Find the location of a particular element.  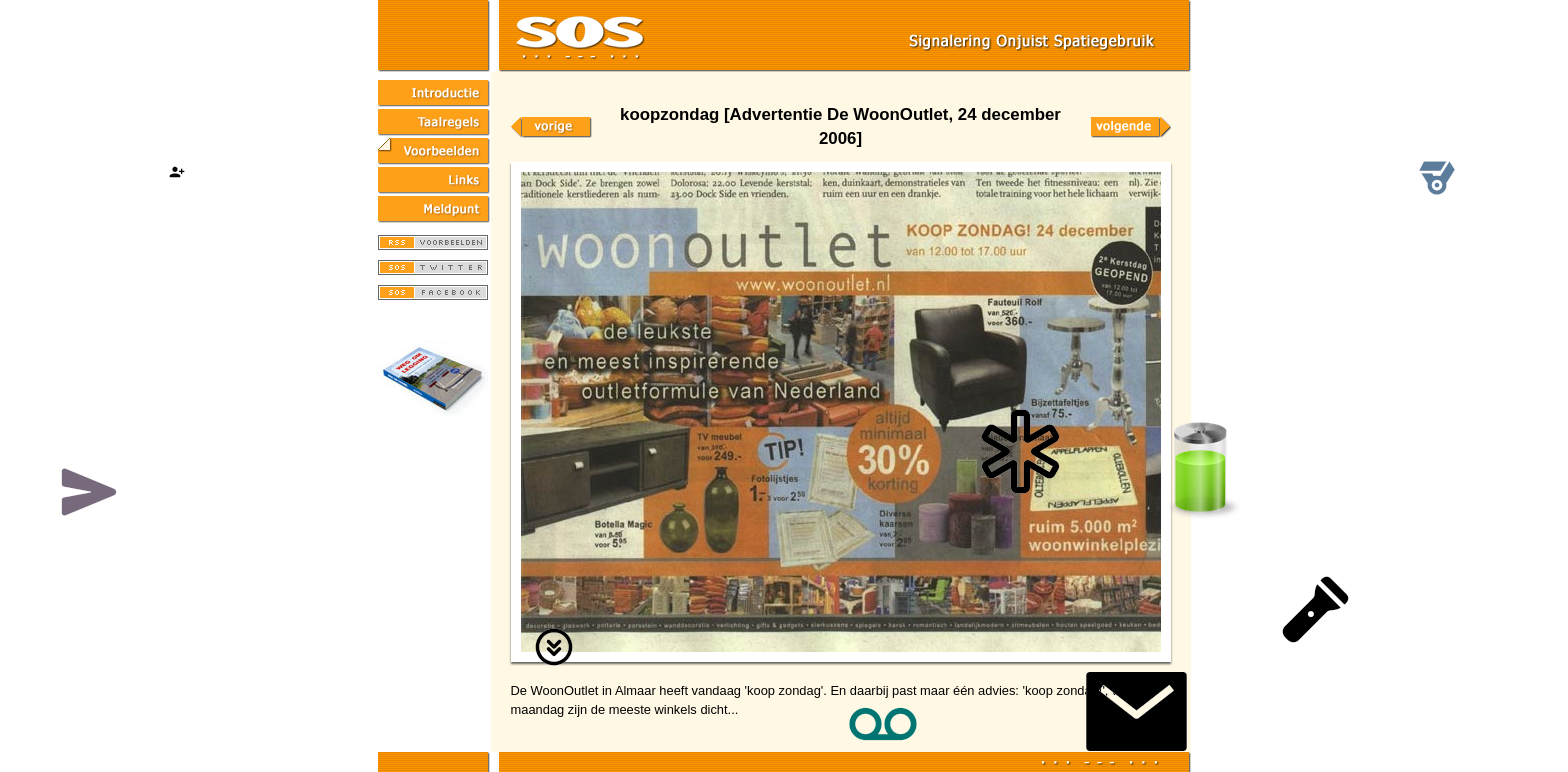

access voicemail messages is located at coordinates (883, 724).